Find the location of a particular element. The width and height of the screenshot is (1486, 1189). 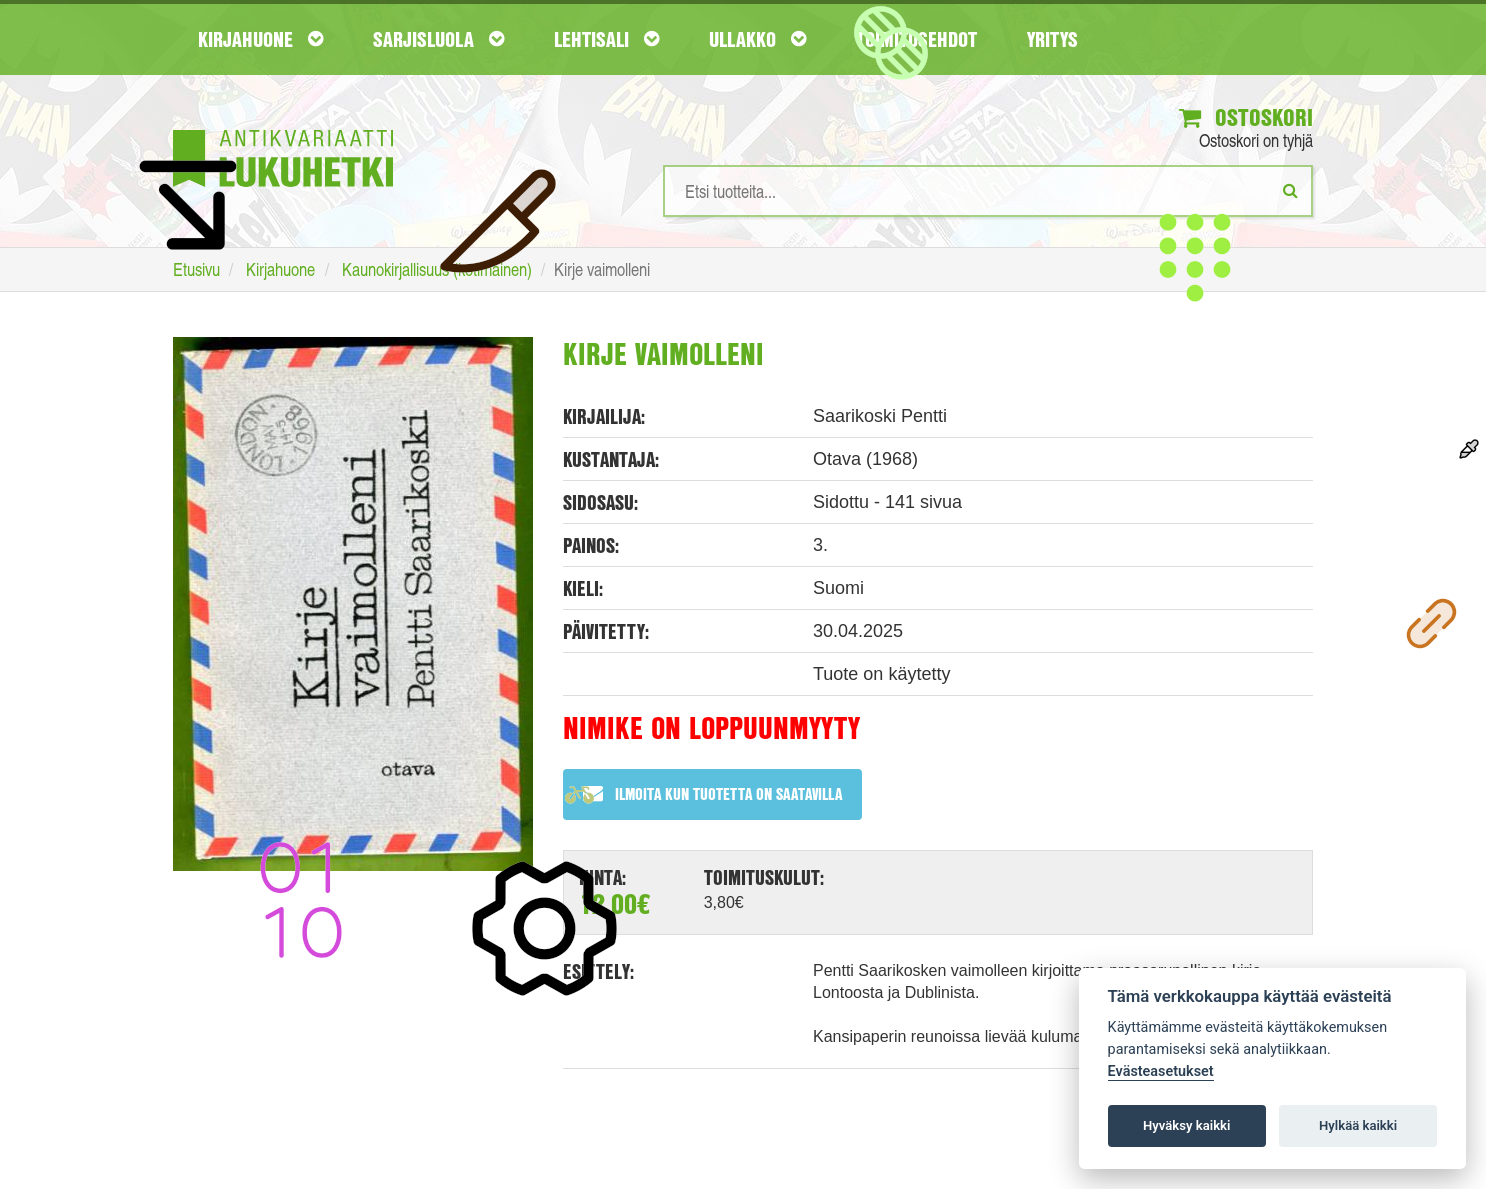

exclude overlapping elements from selection is located at coordinates (891, 43).